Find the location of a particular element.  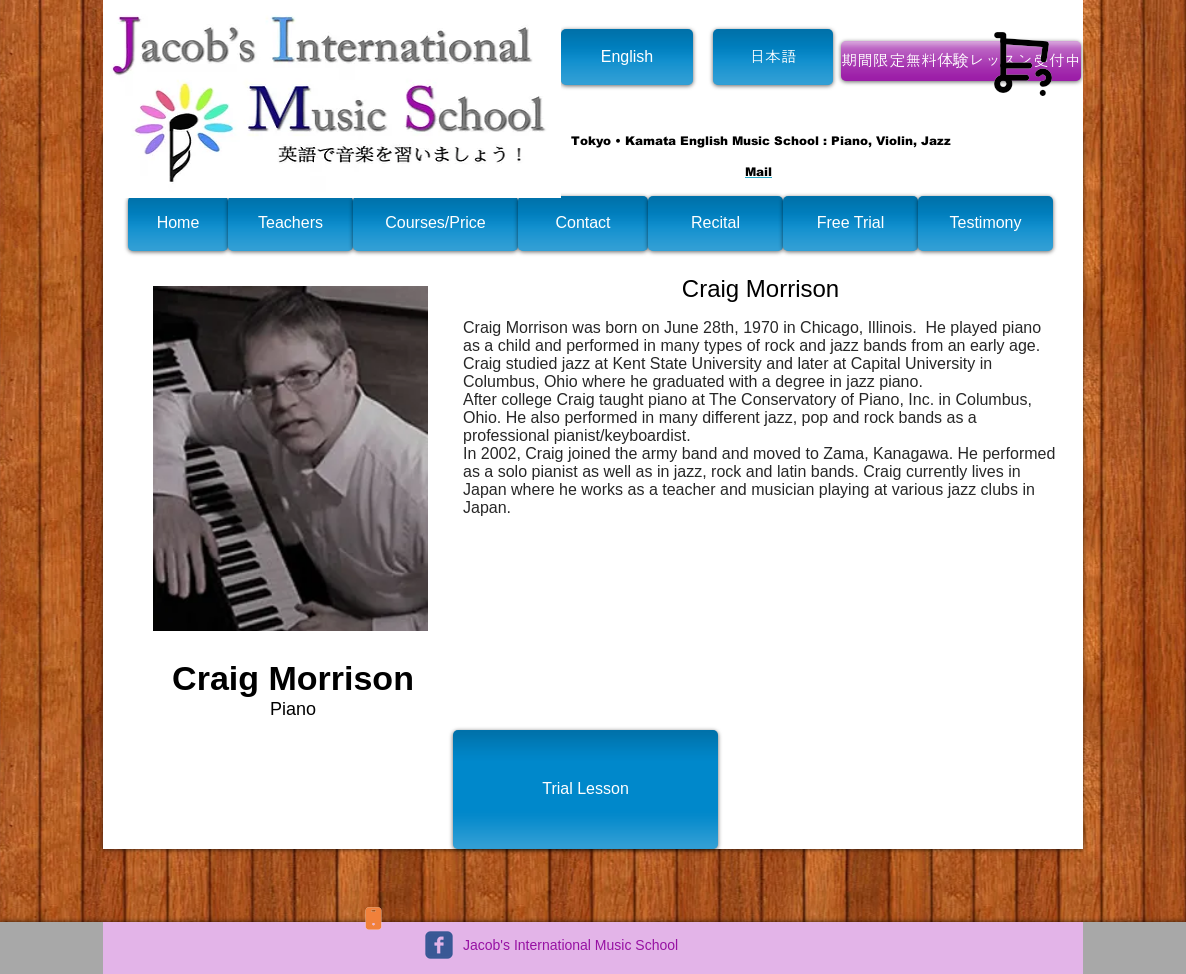

switch to mobile view is located at coordinates (373, 918).